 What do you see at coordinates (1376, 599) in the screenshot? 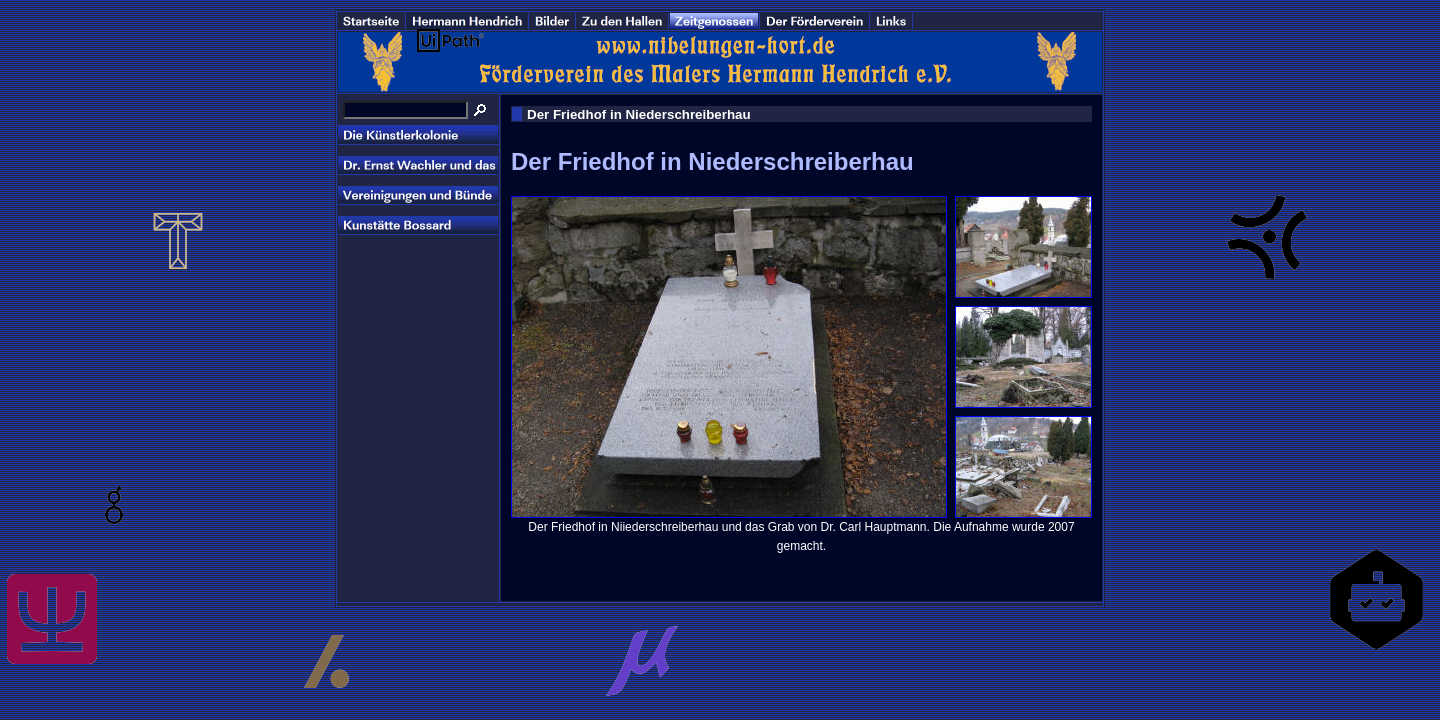
I see `GitHub Dependabot automated dependency updates` at bounding box center [1376, 599].